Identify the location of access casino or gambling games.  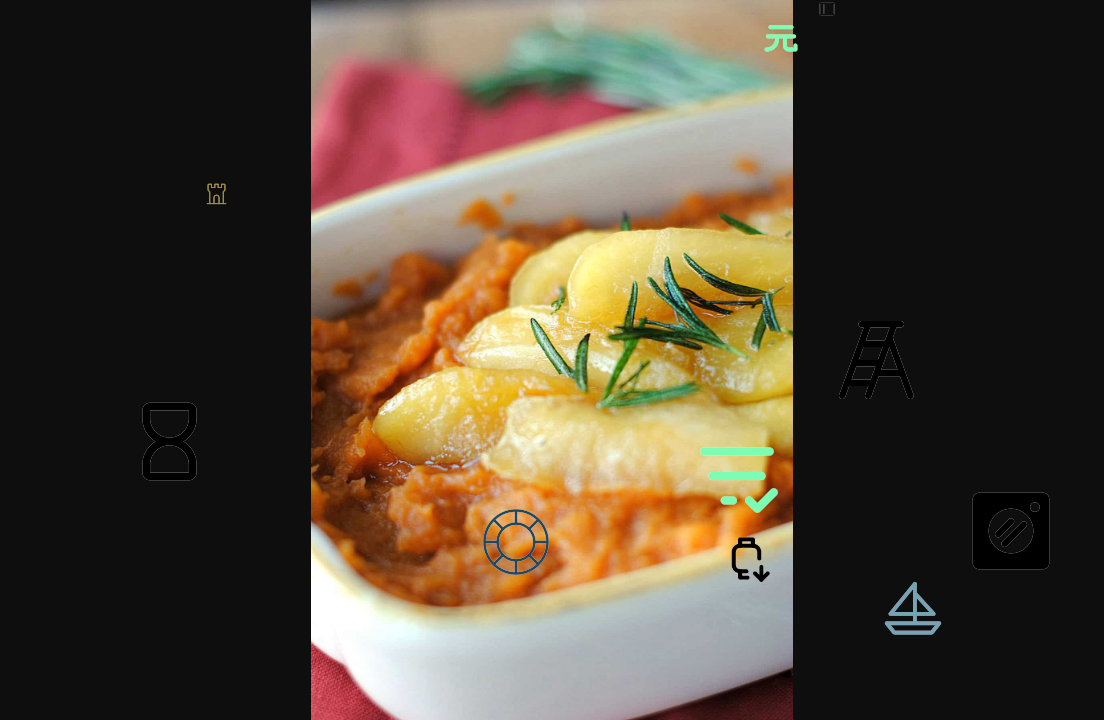
(516, 542).